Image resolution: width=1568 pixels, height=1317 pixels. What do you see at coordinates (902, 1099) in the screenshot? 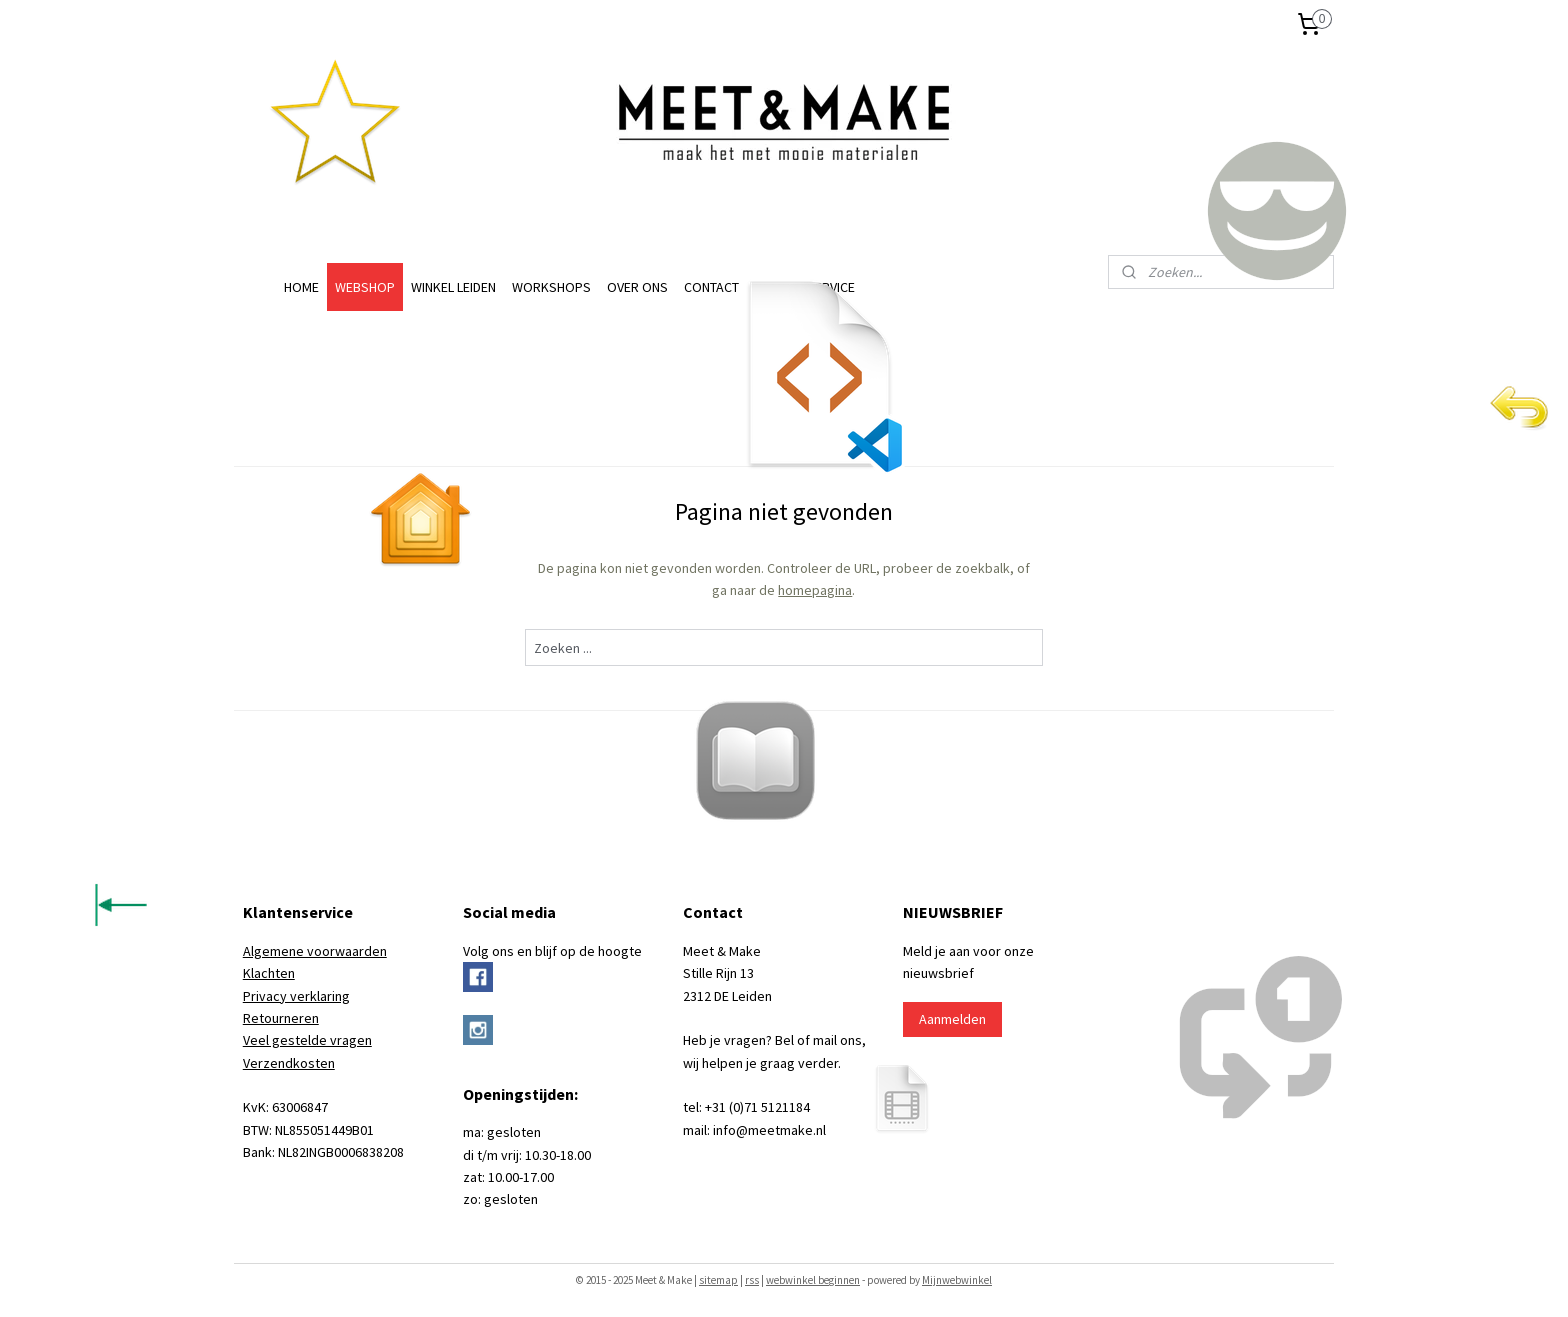
I see `an srt subtitle file` at bounding box center [902, 1099].